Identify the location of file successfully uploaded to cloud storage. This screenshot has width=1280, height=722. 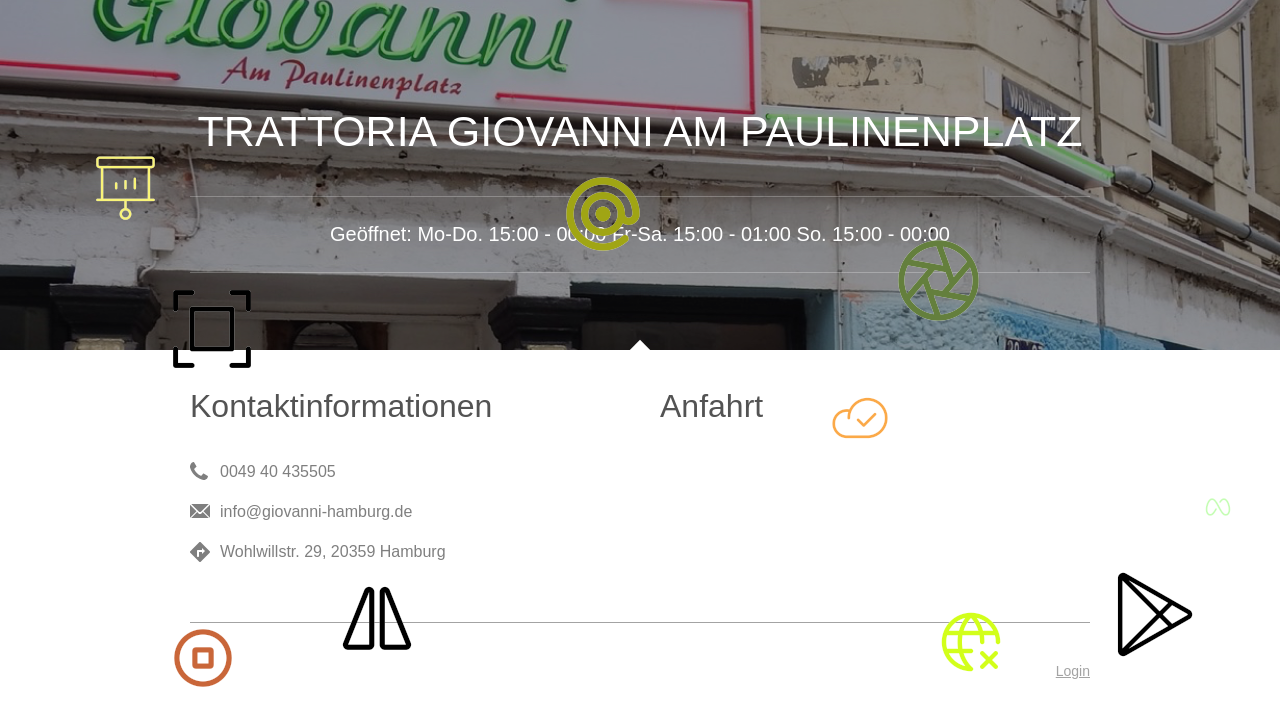
(860, 418).